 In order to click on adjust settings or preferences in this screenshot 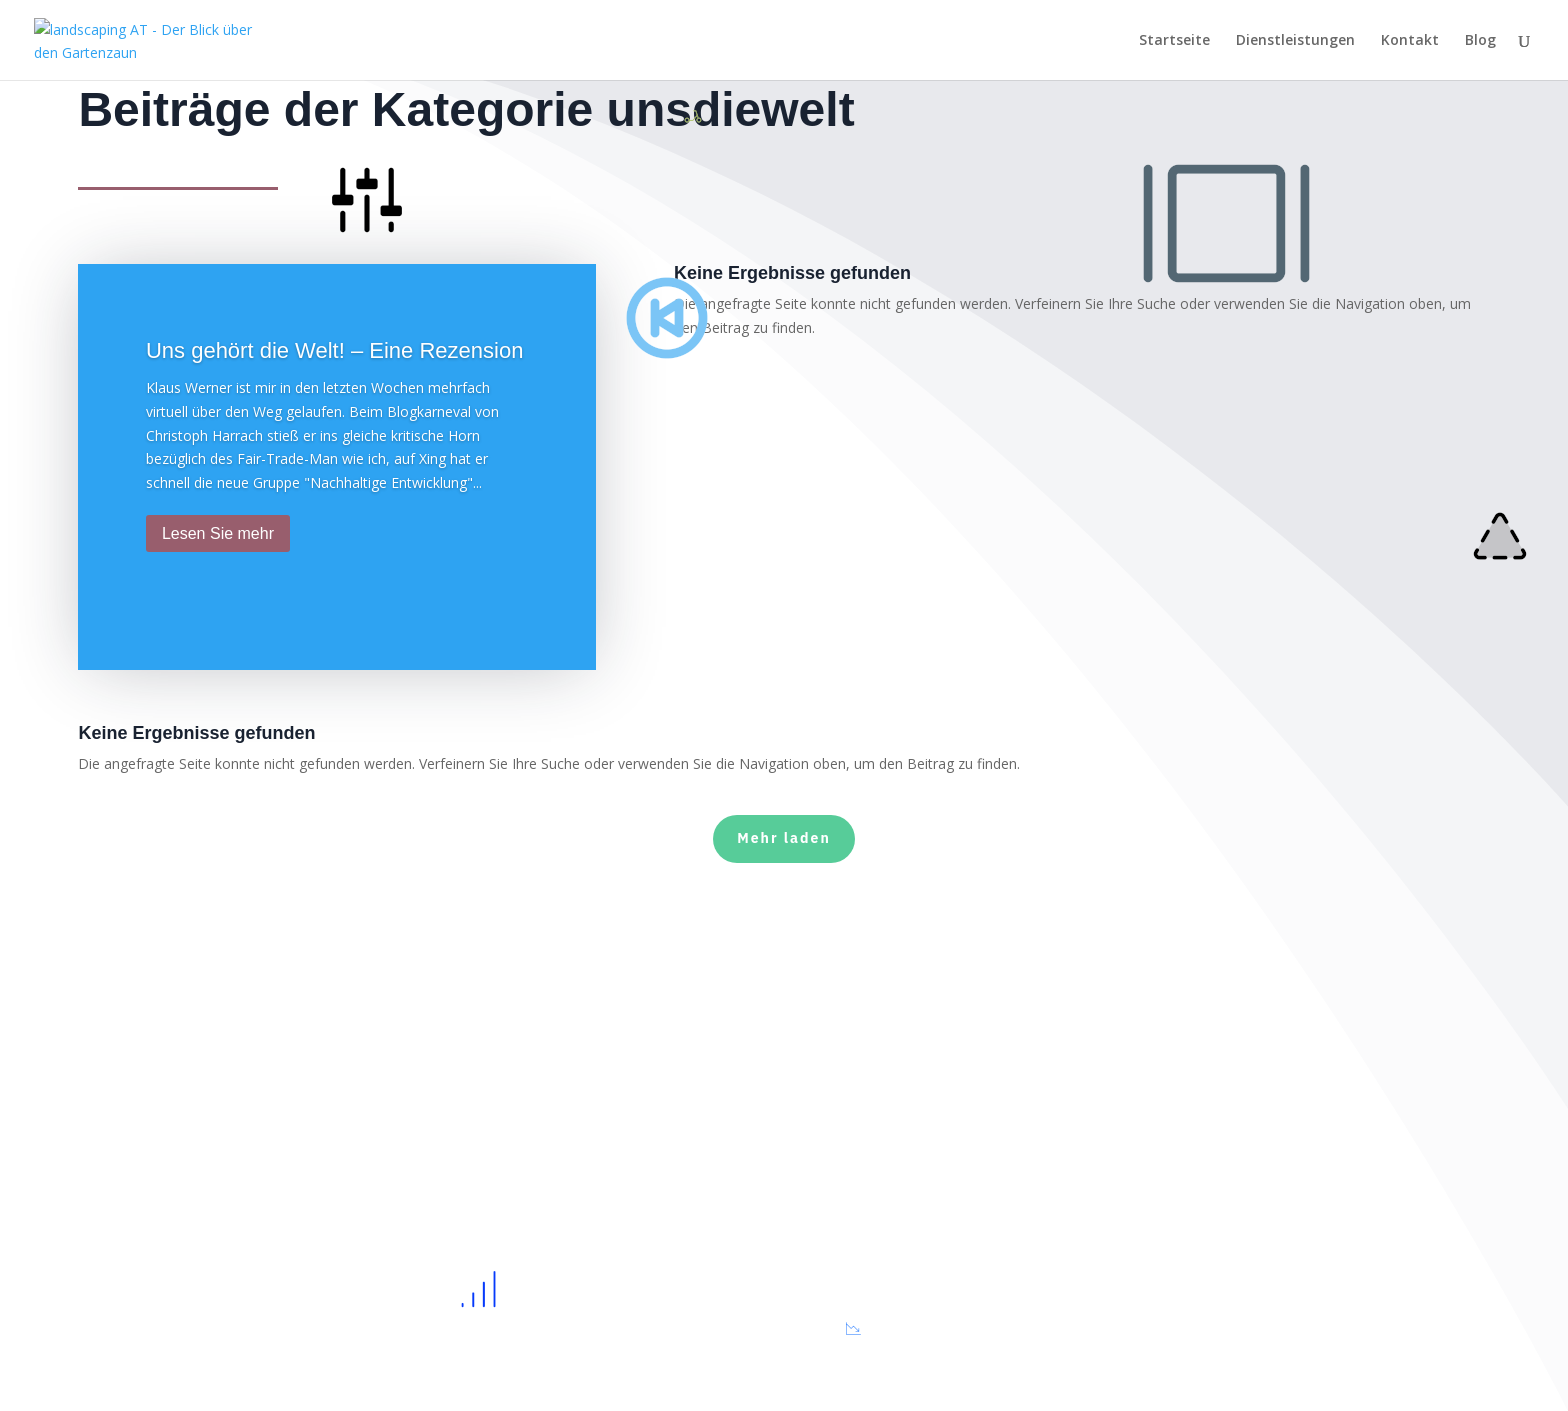, I will do `click(367, 200)`.